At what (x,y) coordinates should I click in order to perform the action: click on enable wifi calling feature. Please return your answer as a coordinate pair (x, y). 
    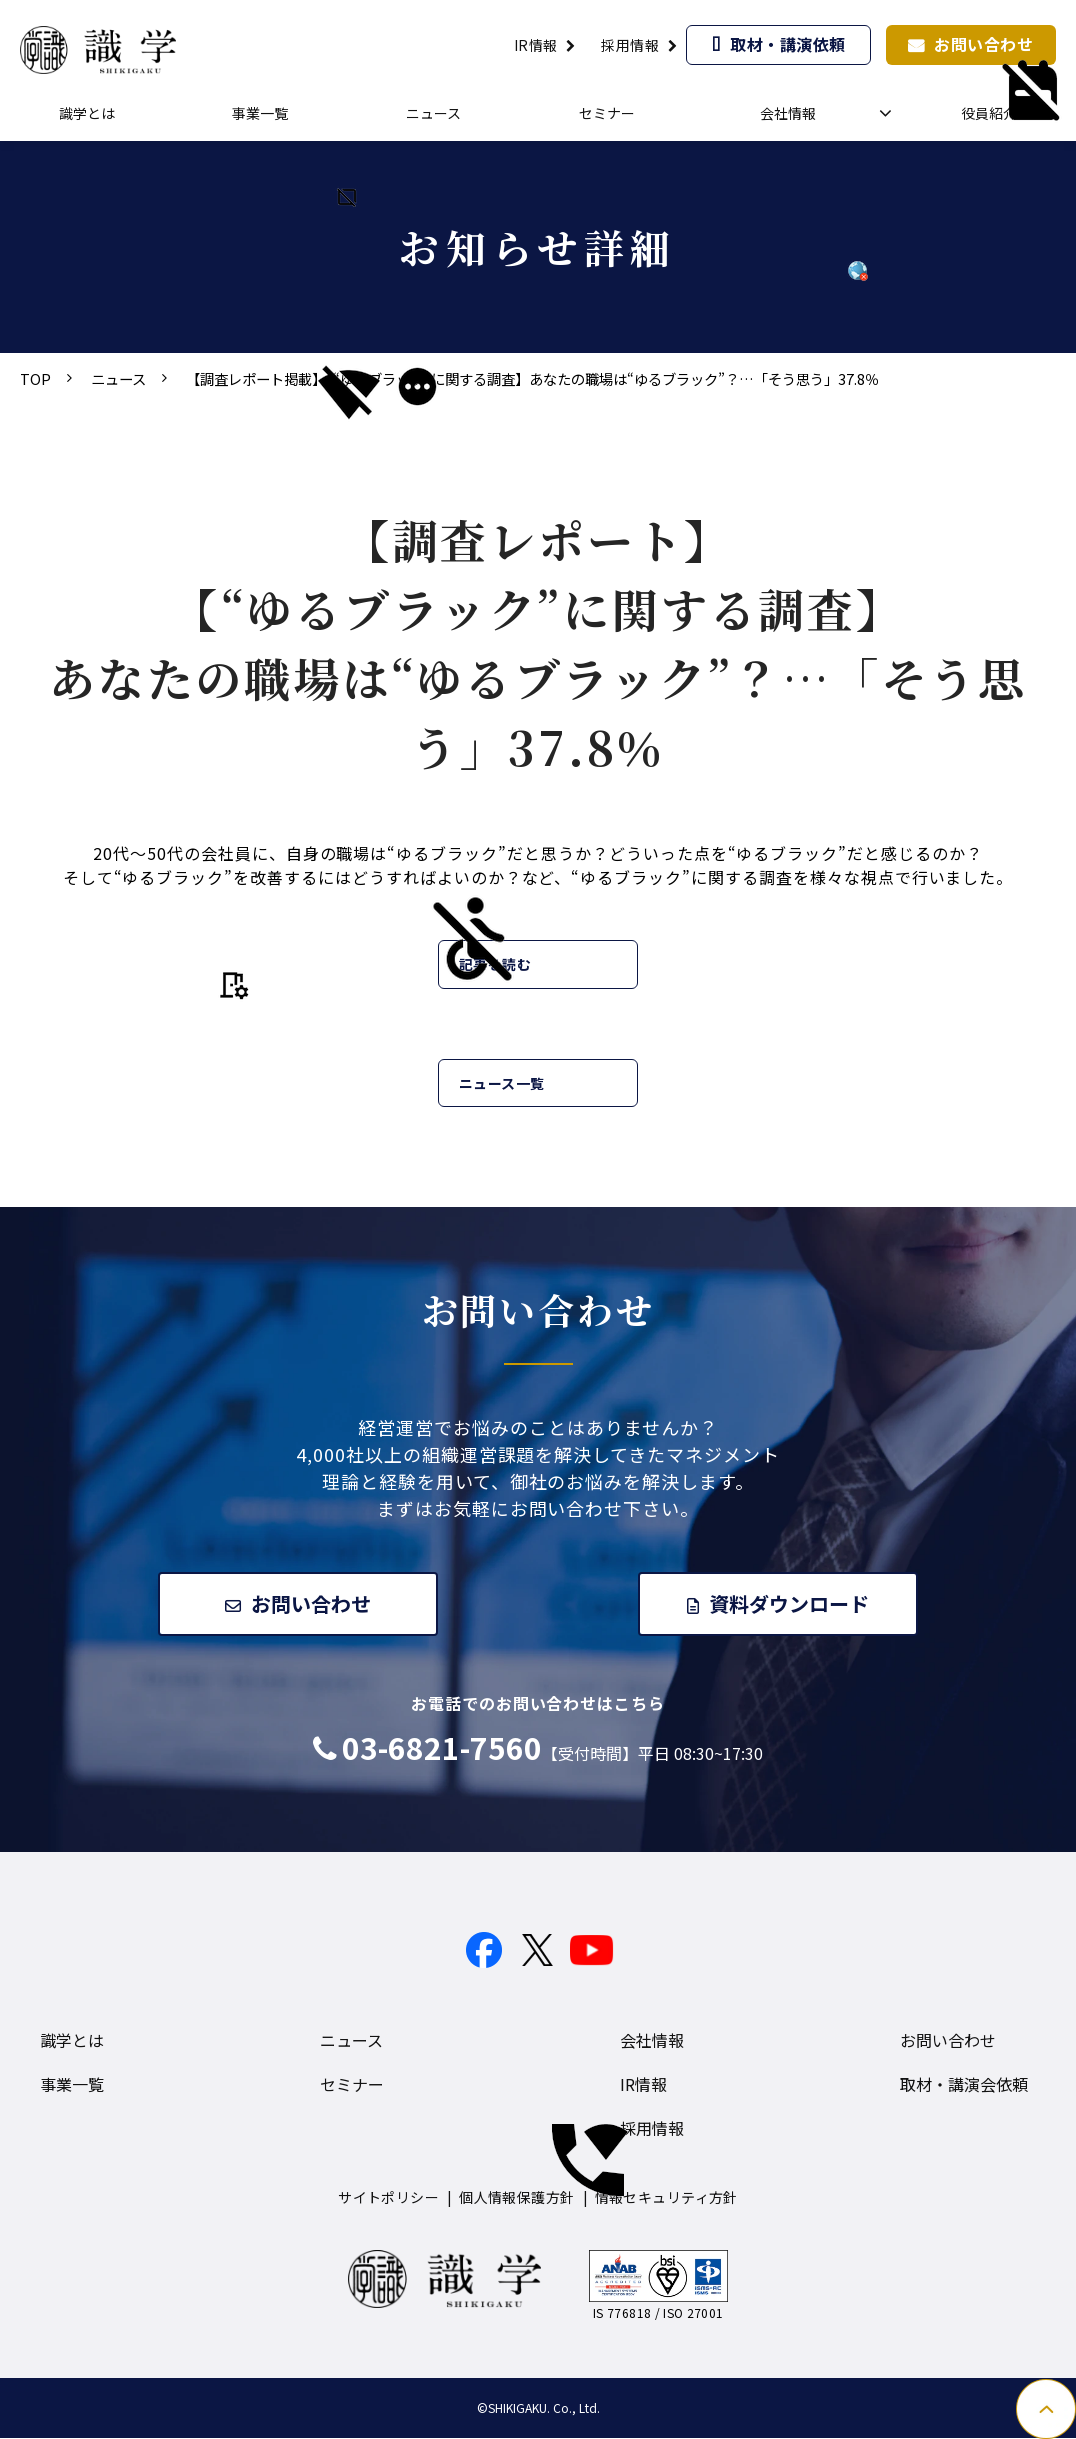
    Looking at the image, I should click on (588, 2160).